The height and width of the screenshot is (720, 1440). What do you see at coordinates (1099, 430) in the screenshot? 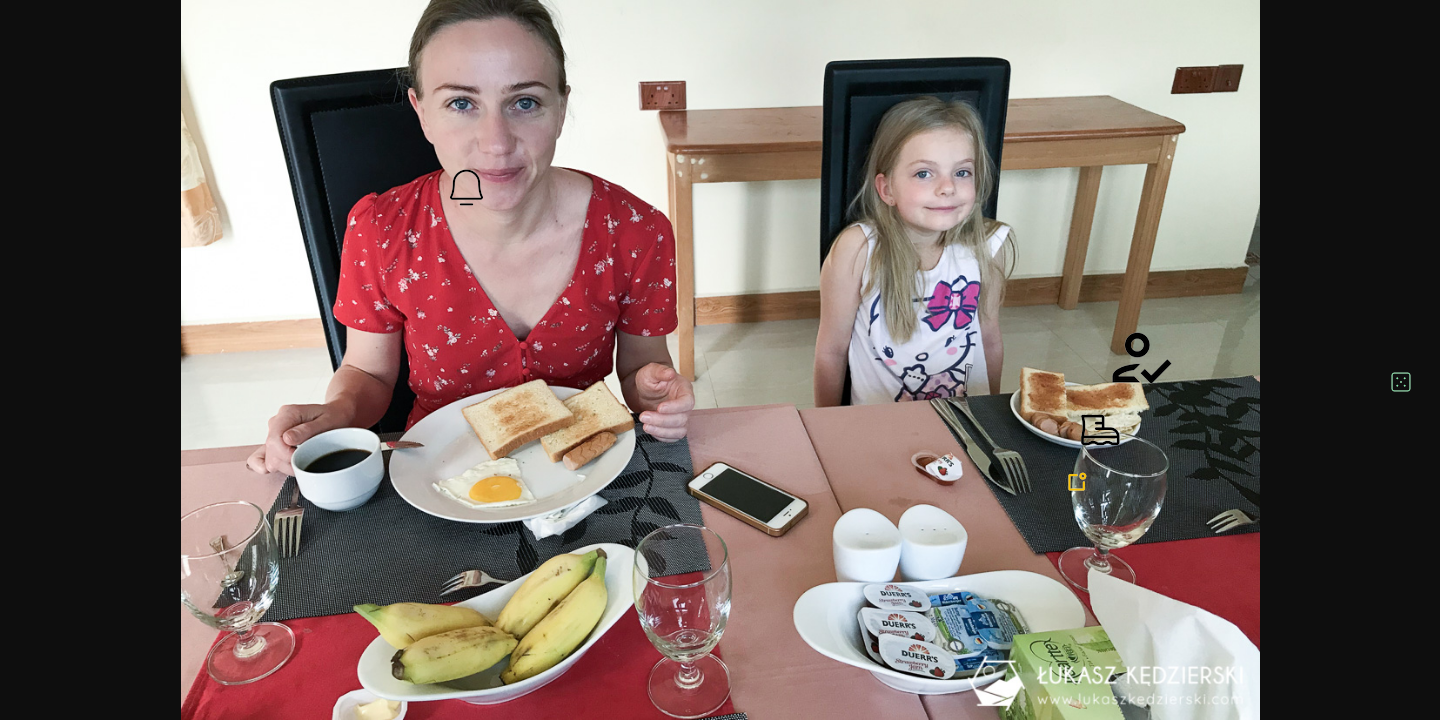
I see `browse footwear or shoe products` at bounding box center [1099, 430].